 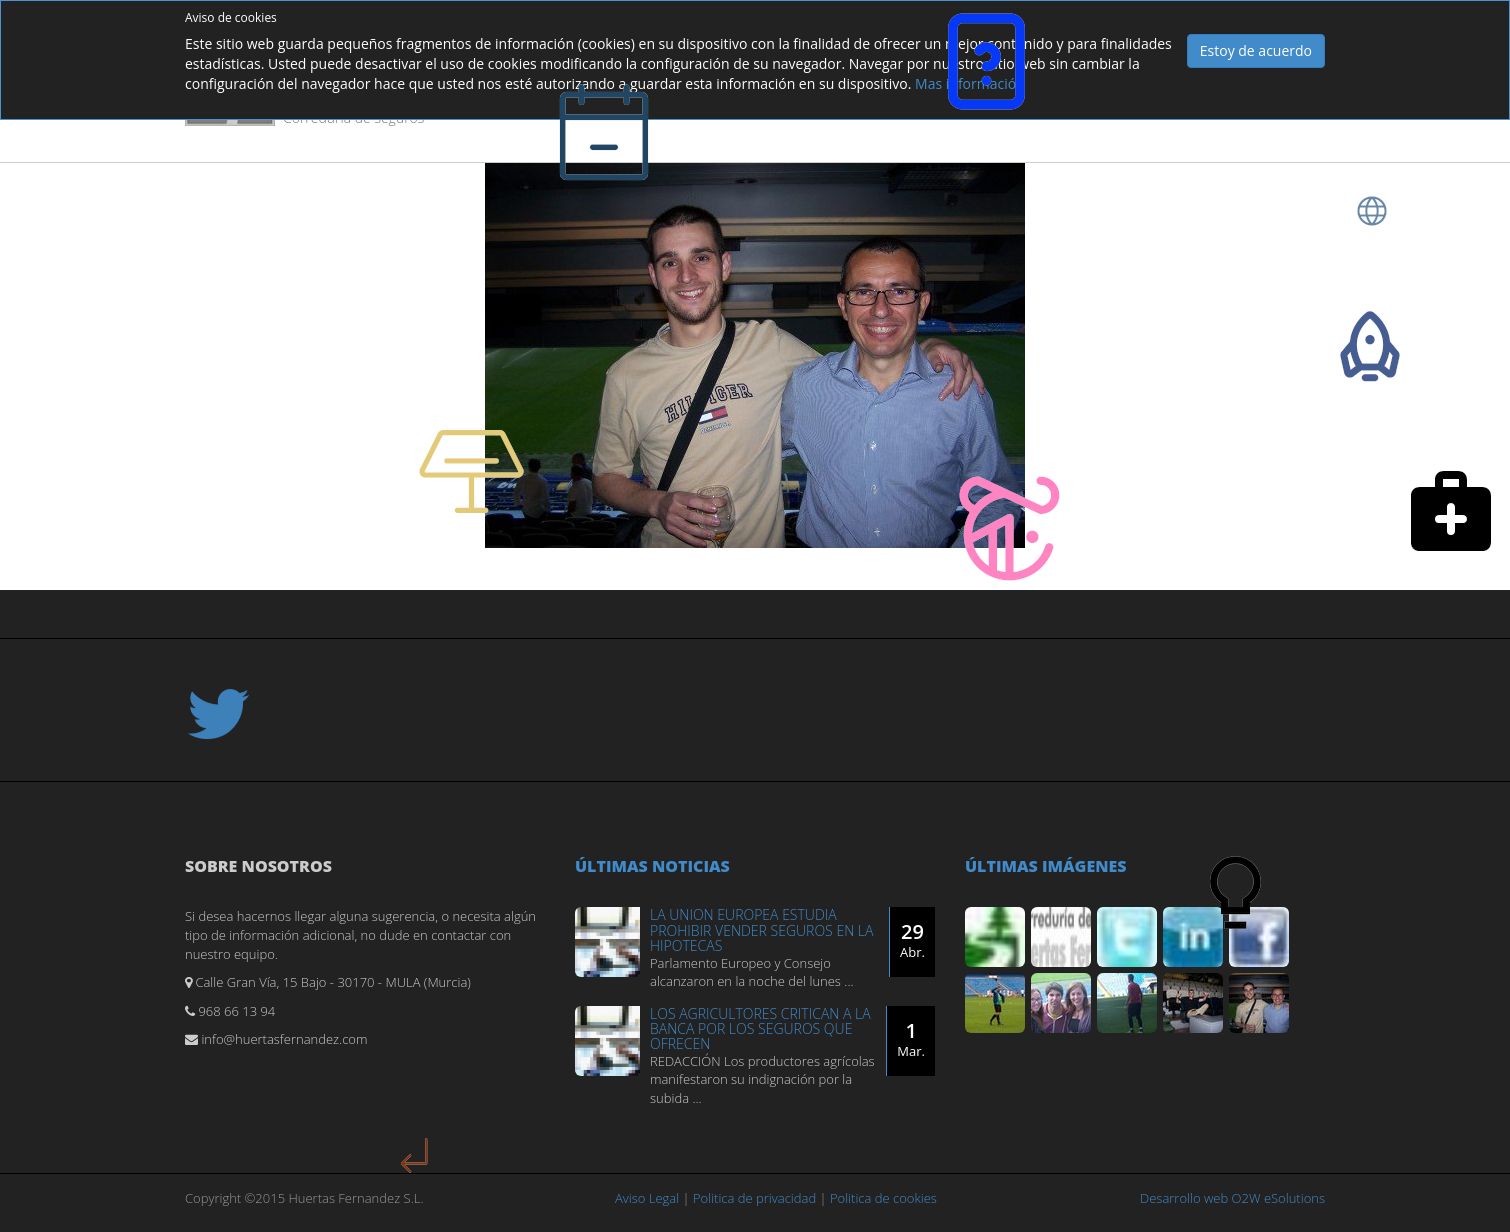 What do you see at coordinates (1451, 511) in the screenshot?
I see `access medical or health services` at bounding box center [1451, 511].